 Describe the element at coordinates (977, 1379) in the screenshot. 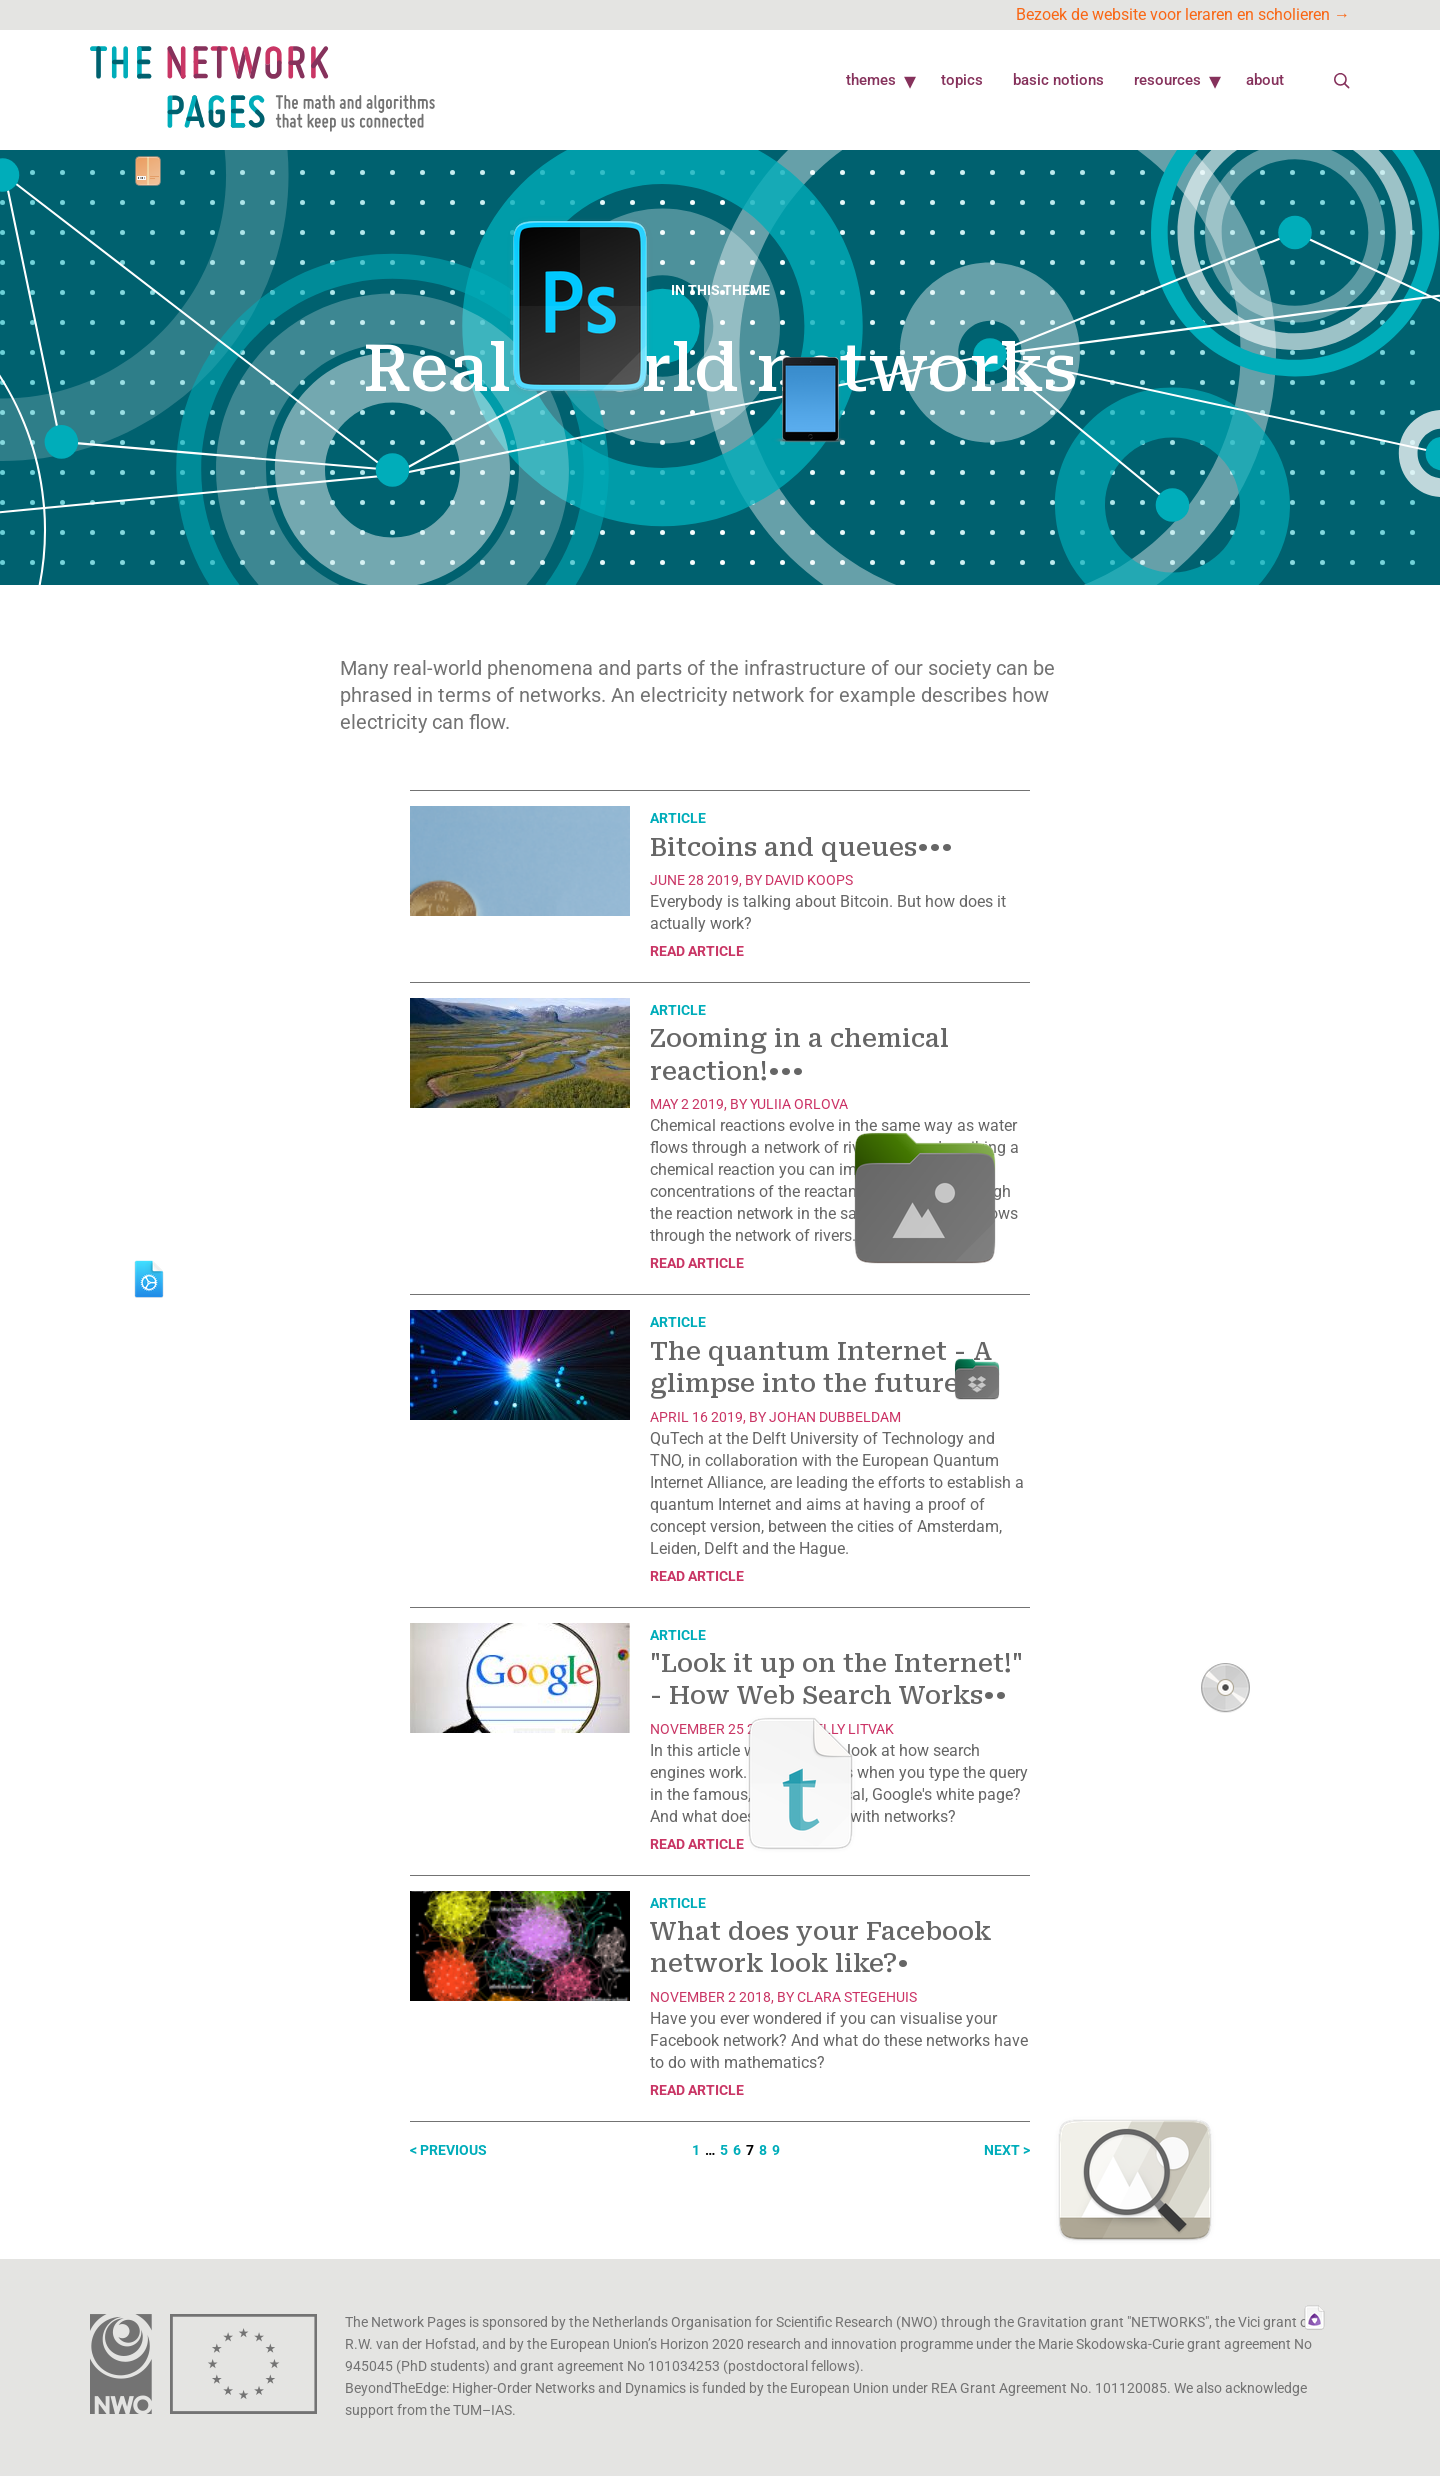

I see `open dropbox synced folder` at that location.